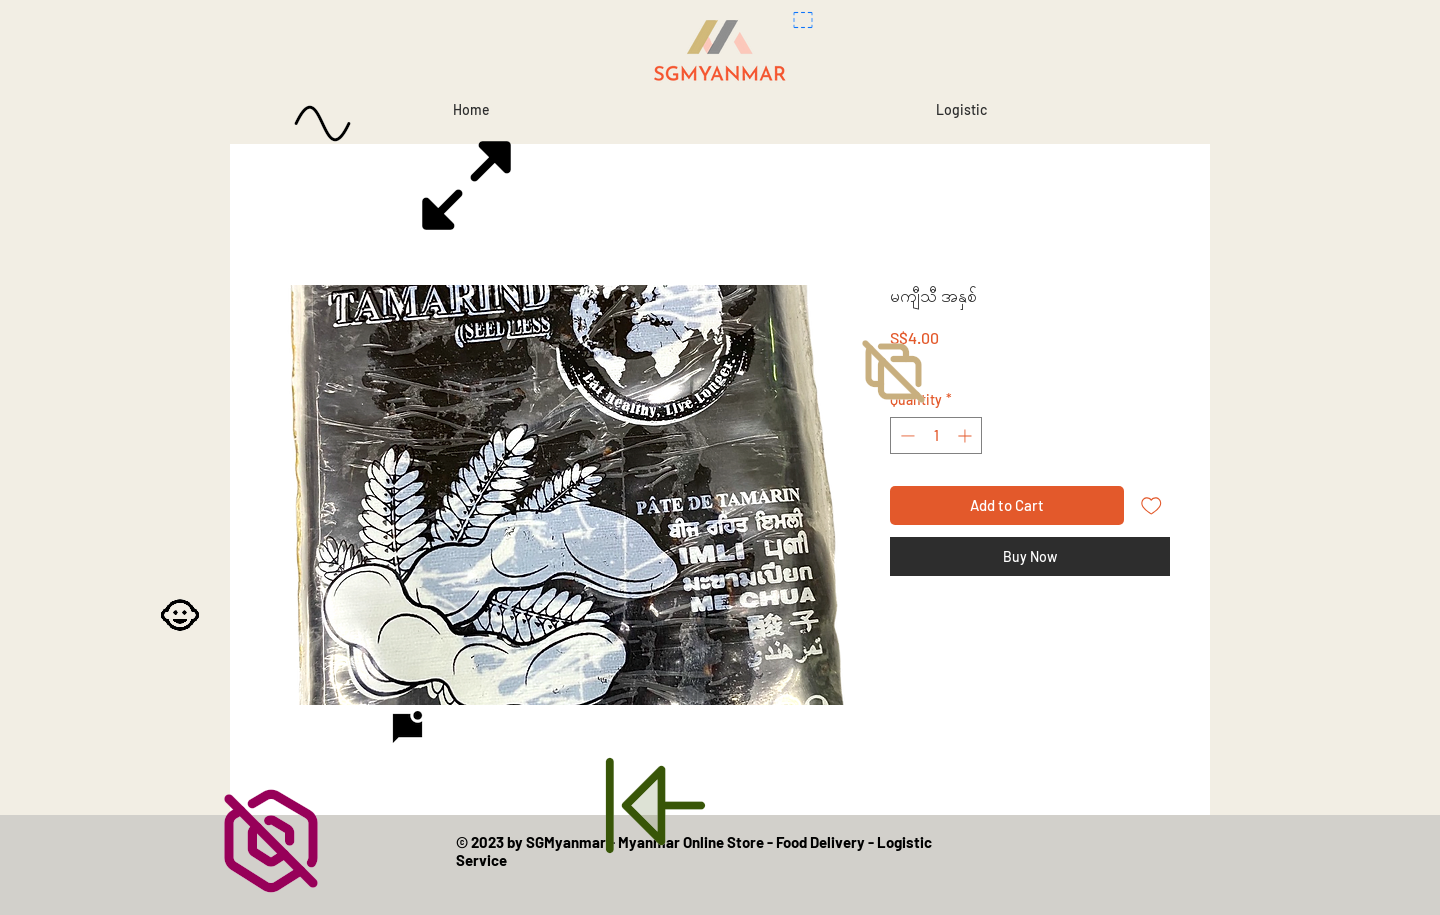 This screenshot has height=915, width=1440. Describe the element at coordinates (803, 20) in the screenshot. I see `select or define a region` at that location.